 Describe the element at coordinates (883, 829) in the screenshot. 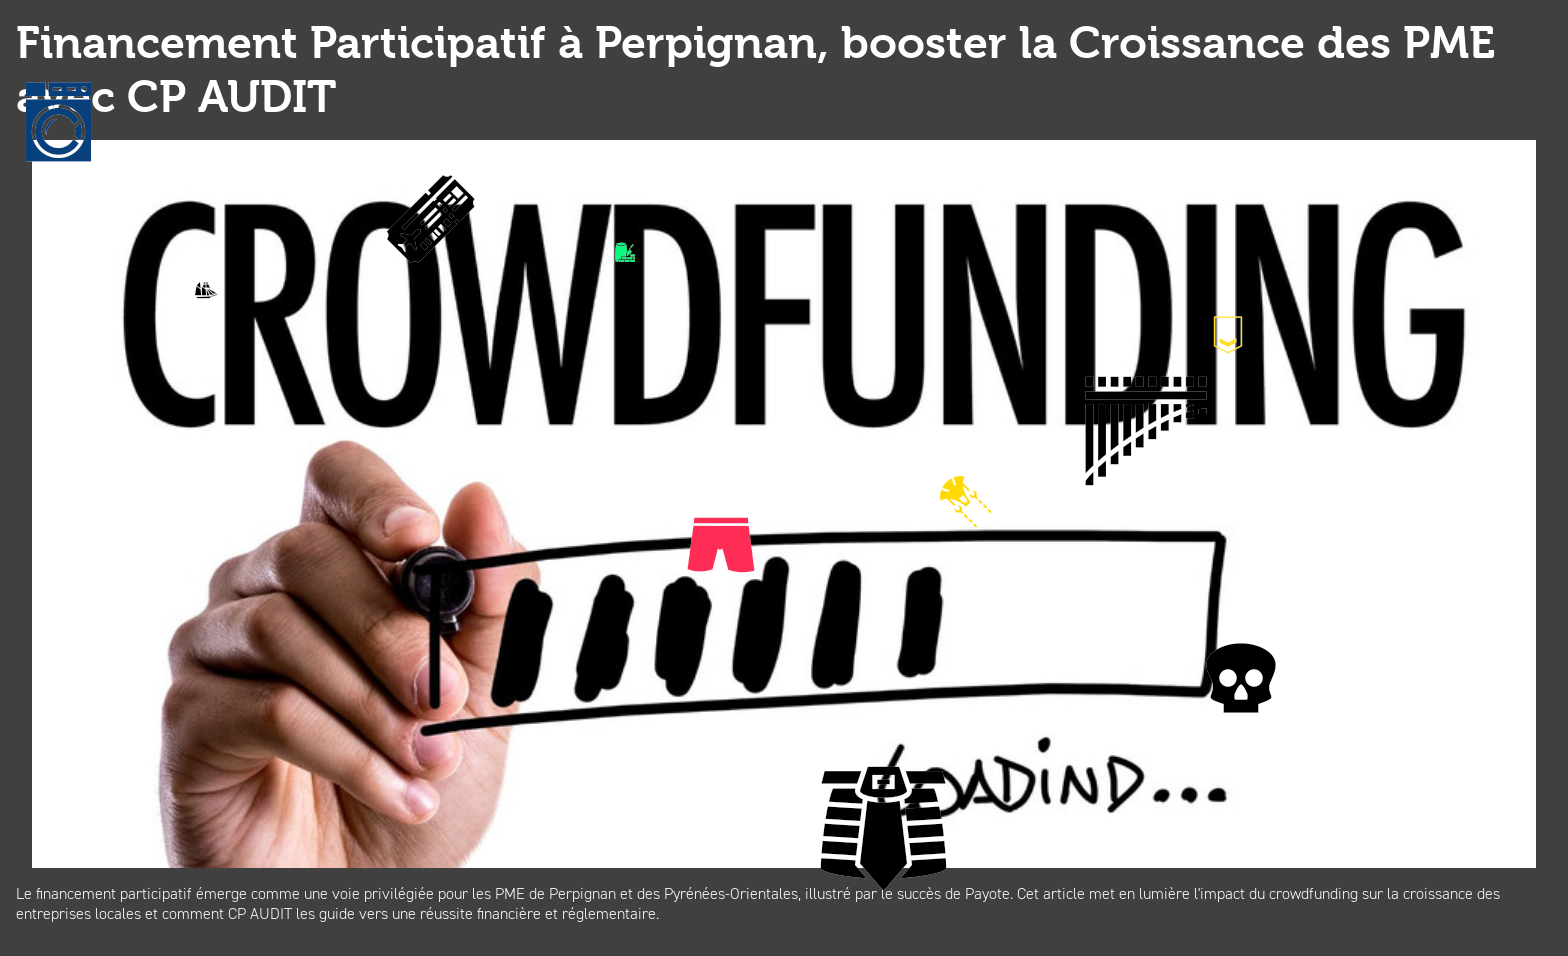

I see `equip metal skirt armor piece` at that location.